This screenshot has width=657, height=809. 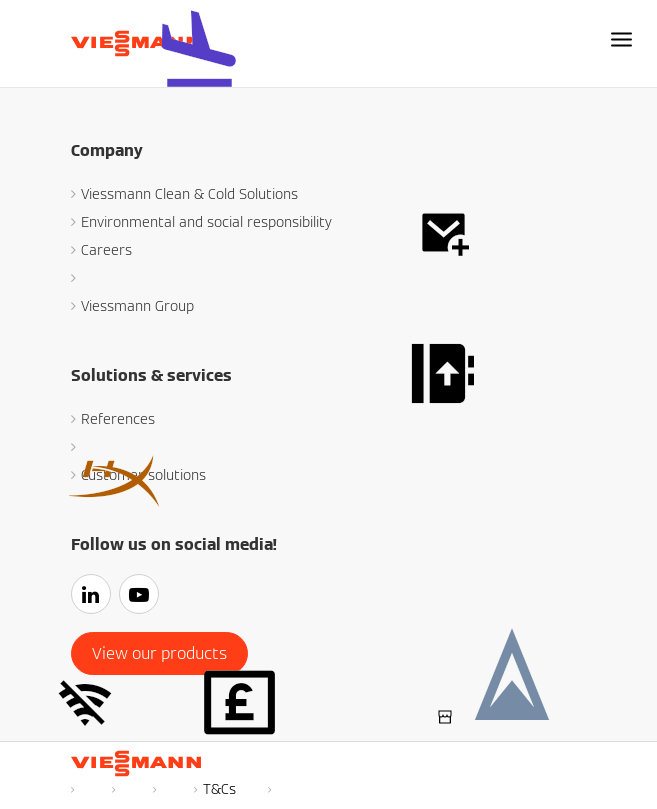 I want to click on browse or open the store, so click(x=445, y=717).